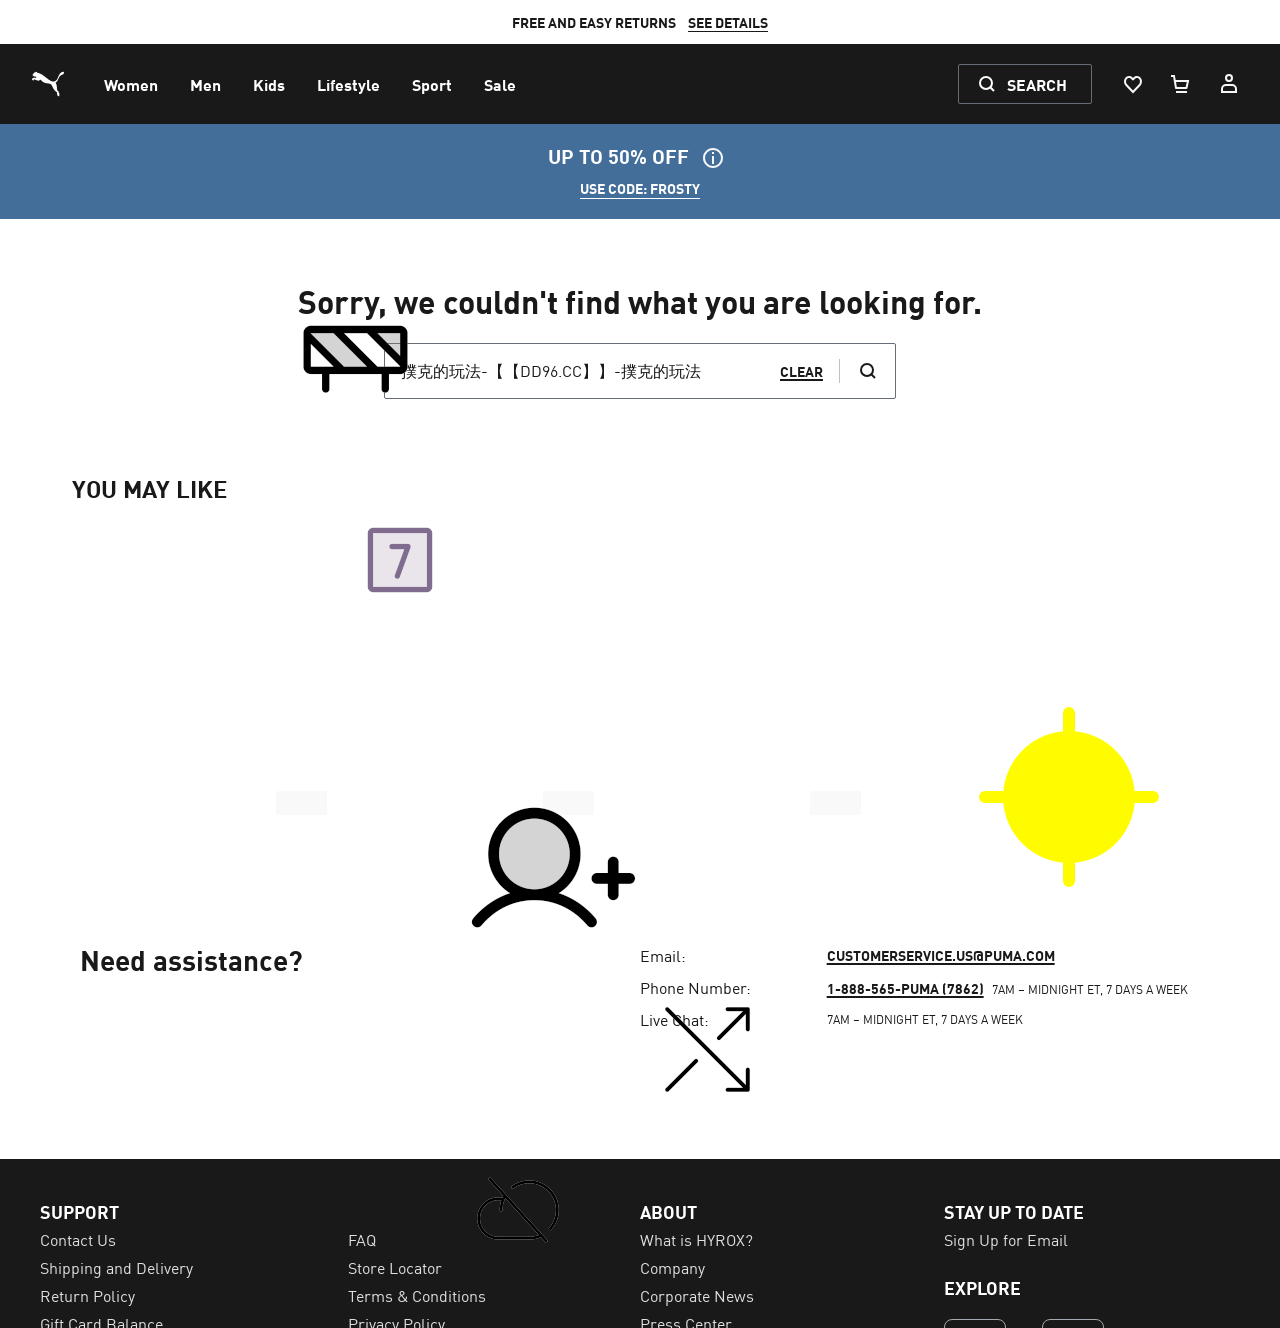  What do you see at coordinates (1069, 797) in the screenshot?
I see `center map on current location` at bounding box center [1069, 797].